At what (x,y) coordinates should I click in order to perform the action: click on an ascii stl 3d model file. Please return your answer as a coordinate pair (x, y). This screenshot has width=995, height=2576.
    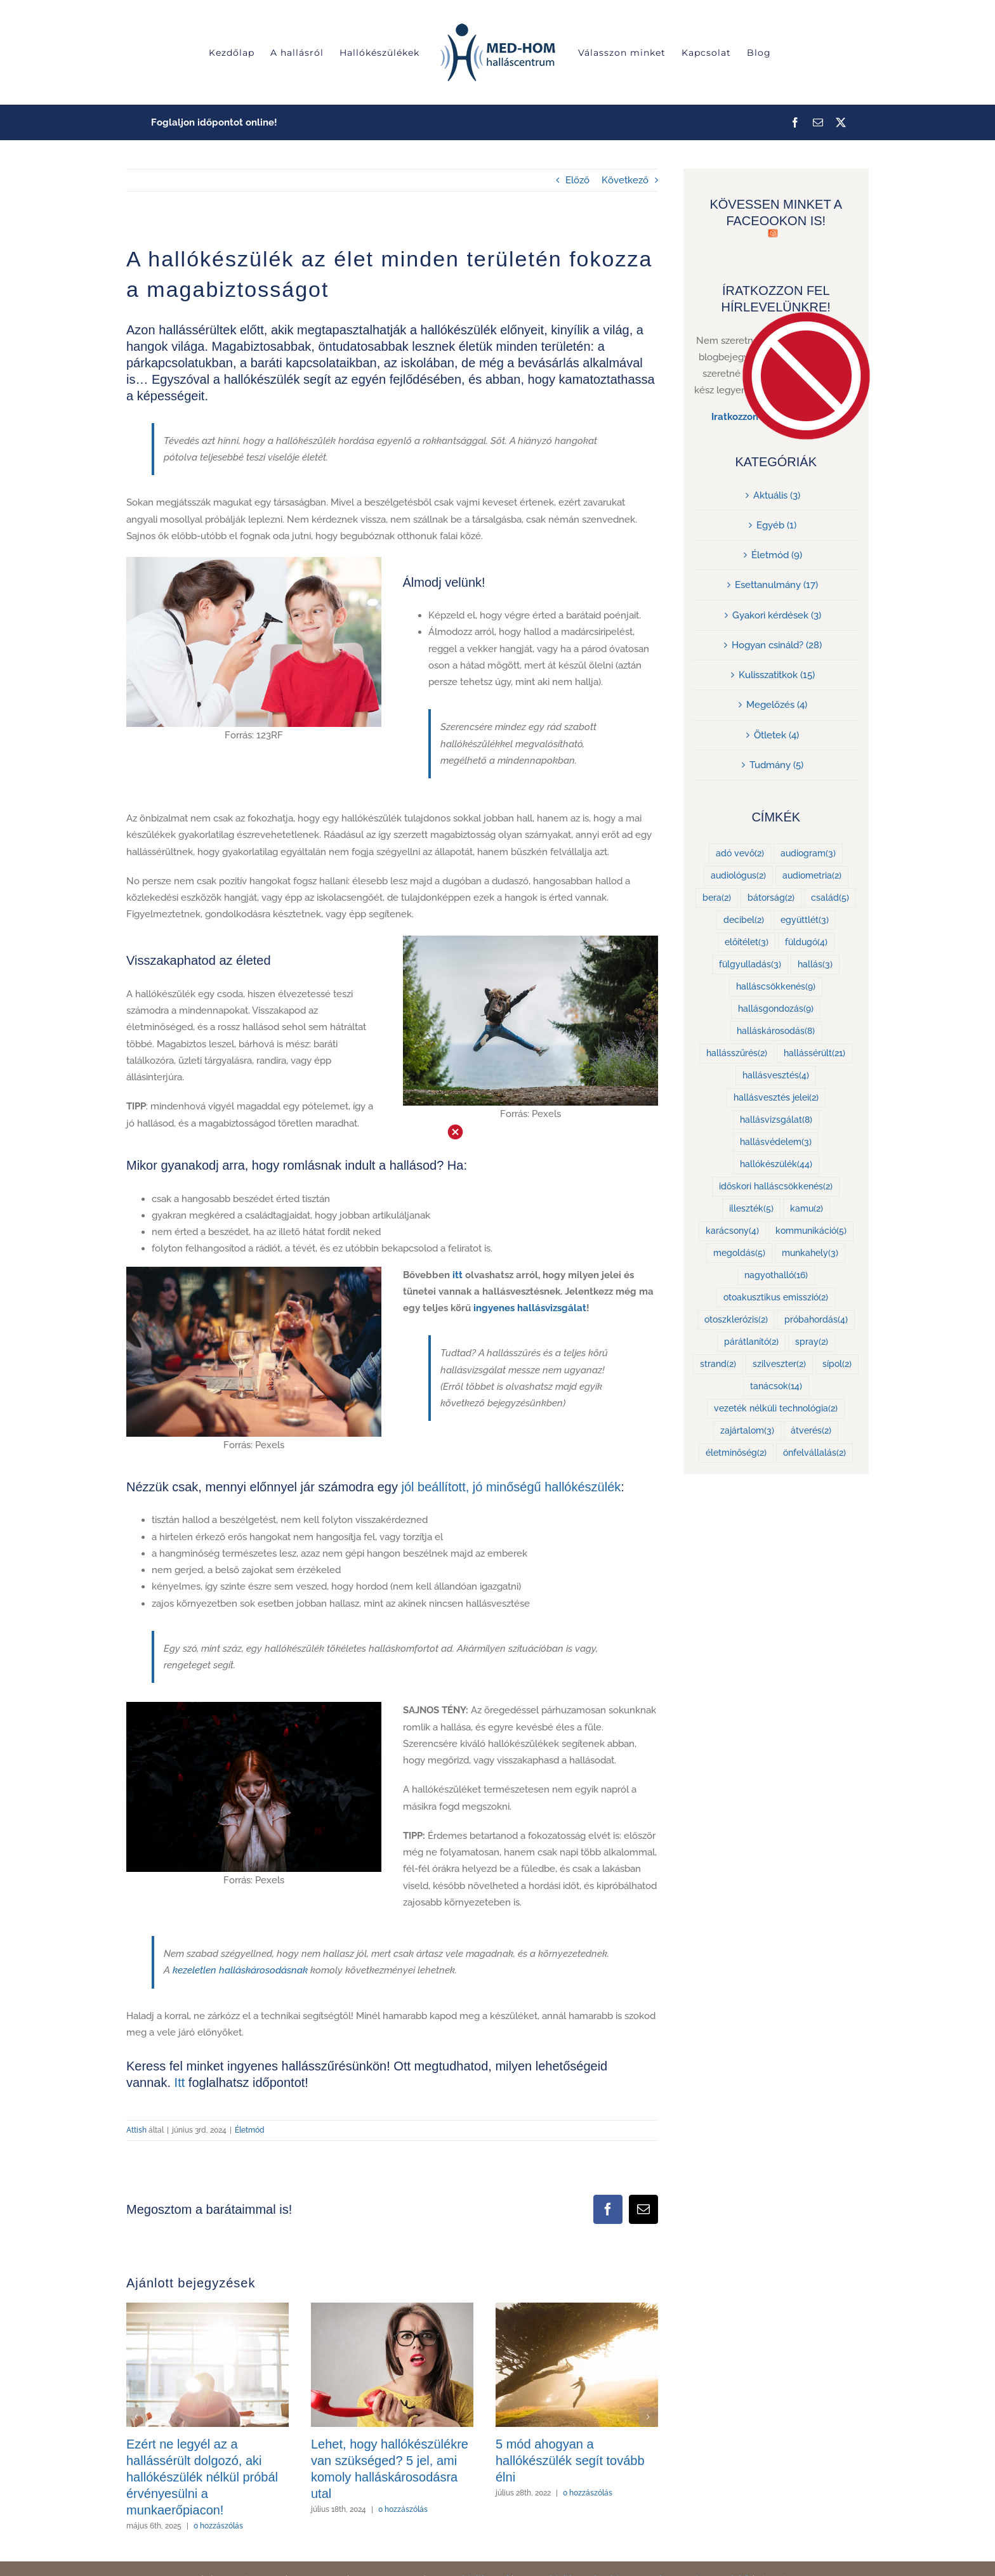
    Looking at the image, I should click on (773, 233).